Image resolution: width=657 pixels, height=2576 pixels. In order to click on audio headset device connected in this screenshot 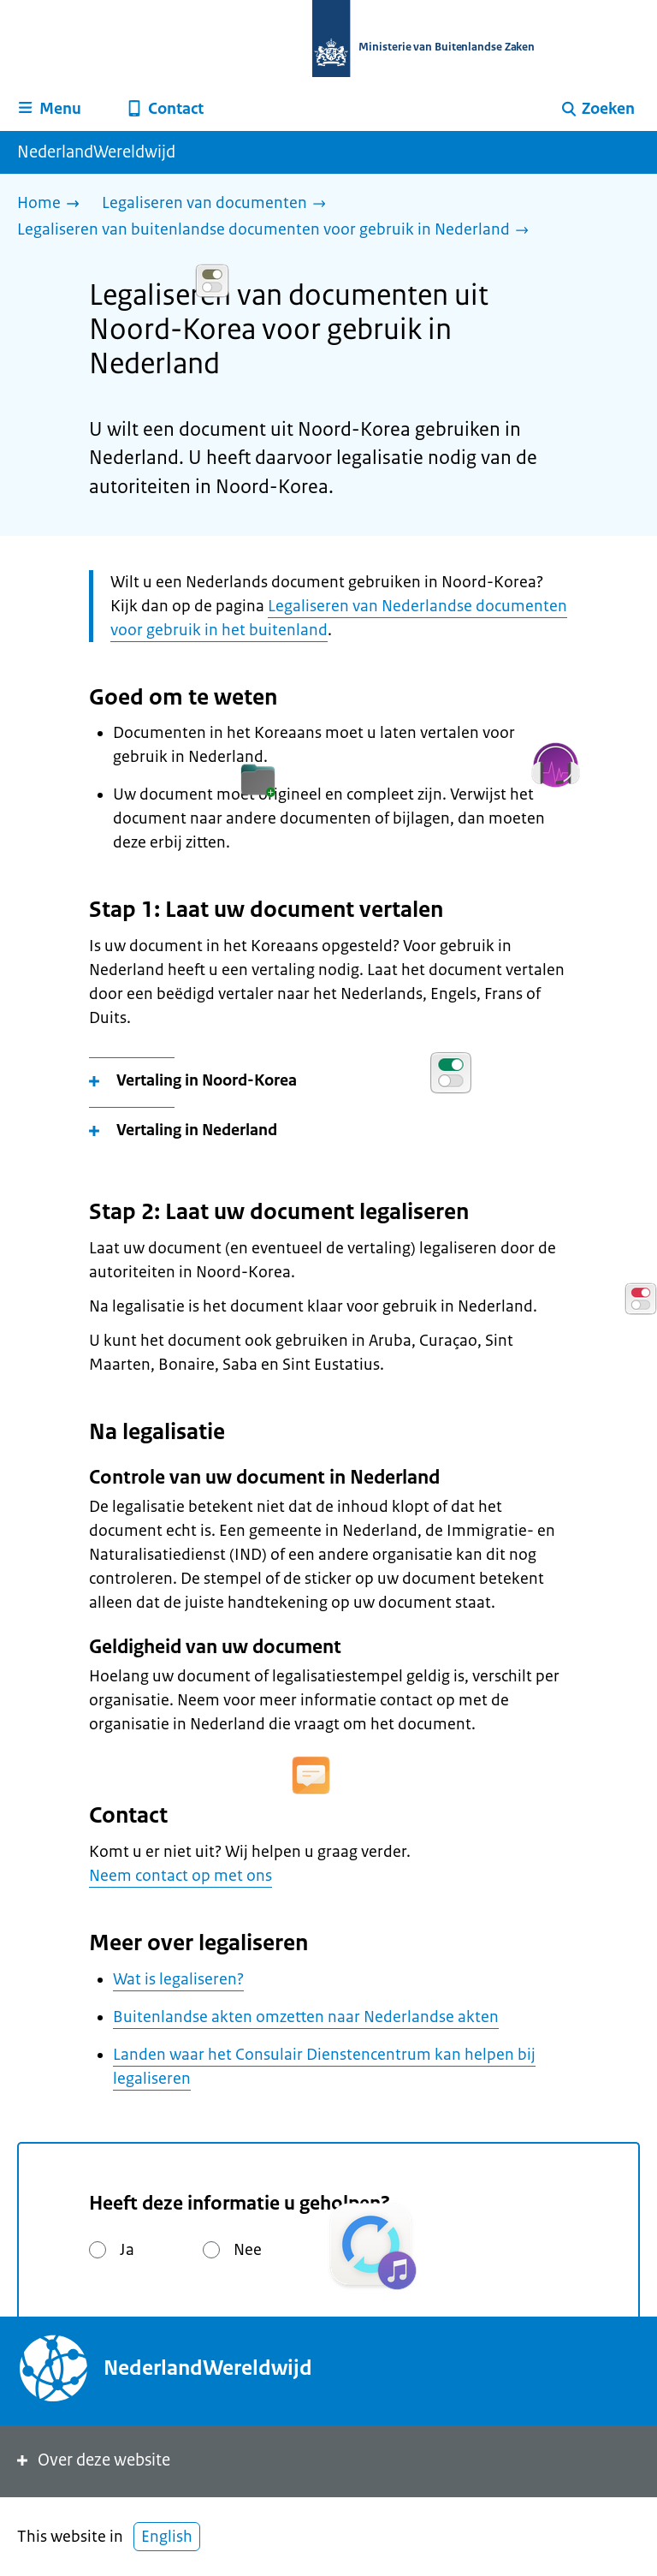, I will do `click(555, 764)`.